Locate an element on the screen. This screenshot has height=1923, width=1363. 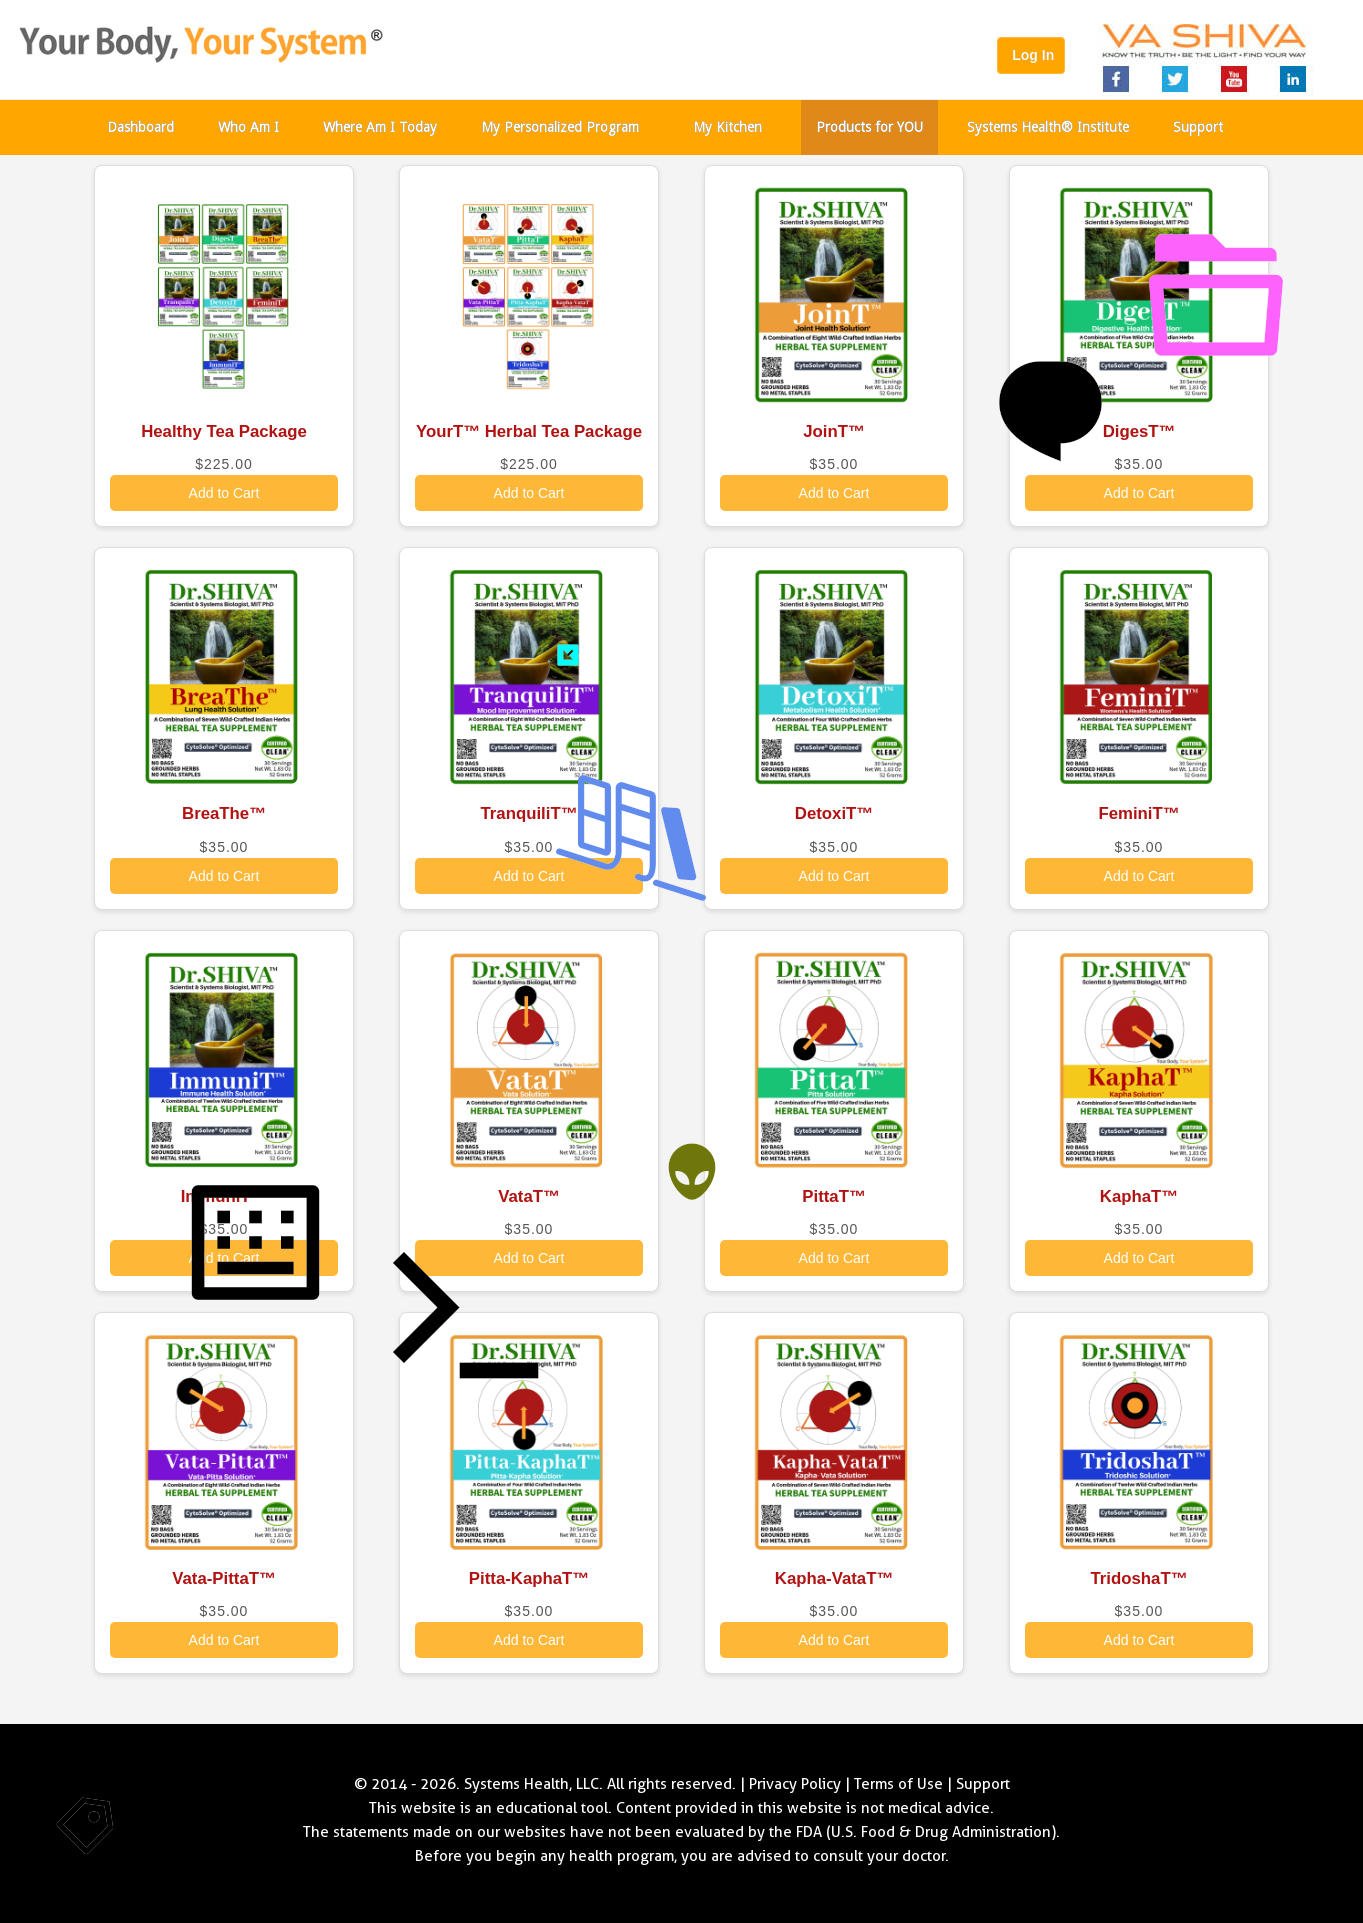
extraterrestrial or sci-fi themed content is located at coordinates (692, 1171).